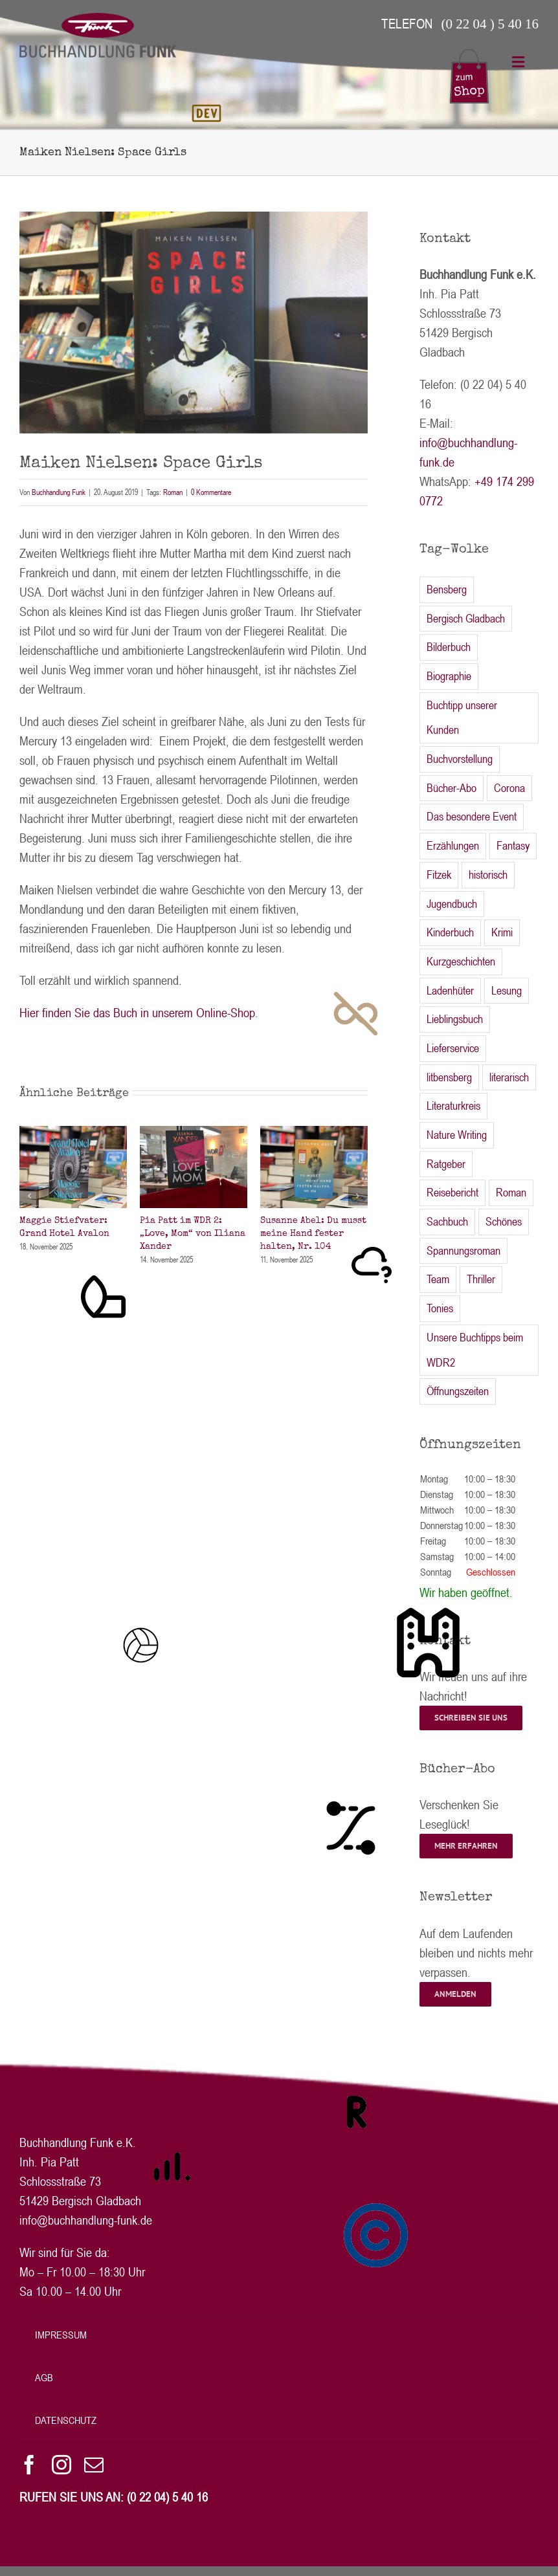 The height and width of the screenshot is (2576, 558). What do you see at coordinates (172, 2163) in the screenshot?
I see `indicates strong signal strength` at bounding box center [172, 2163].